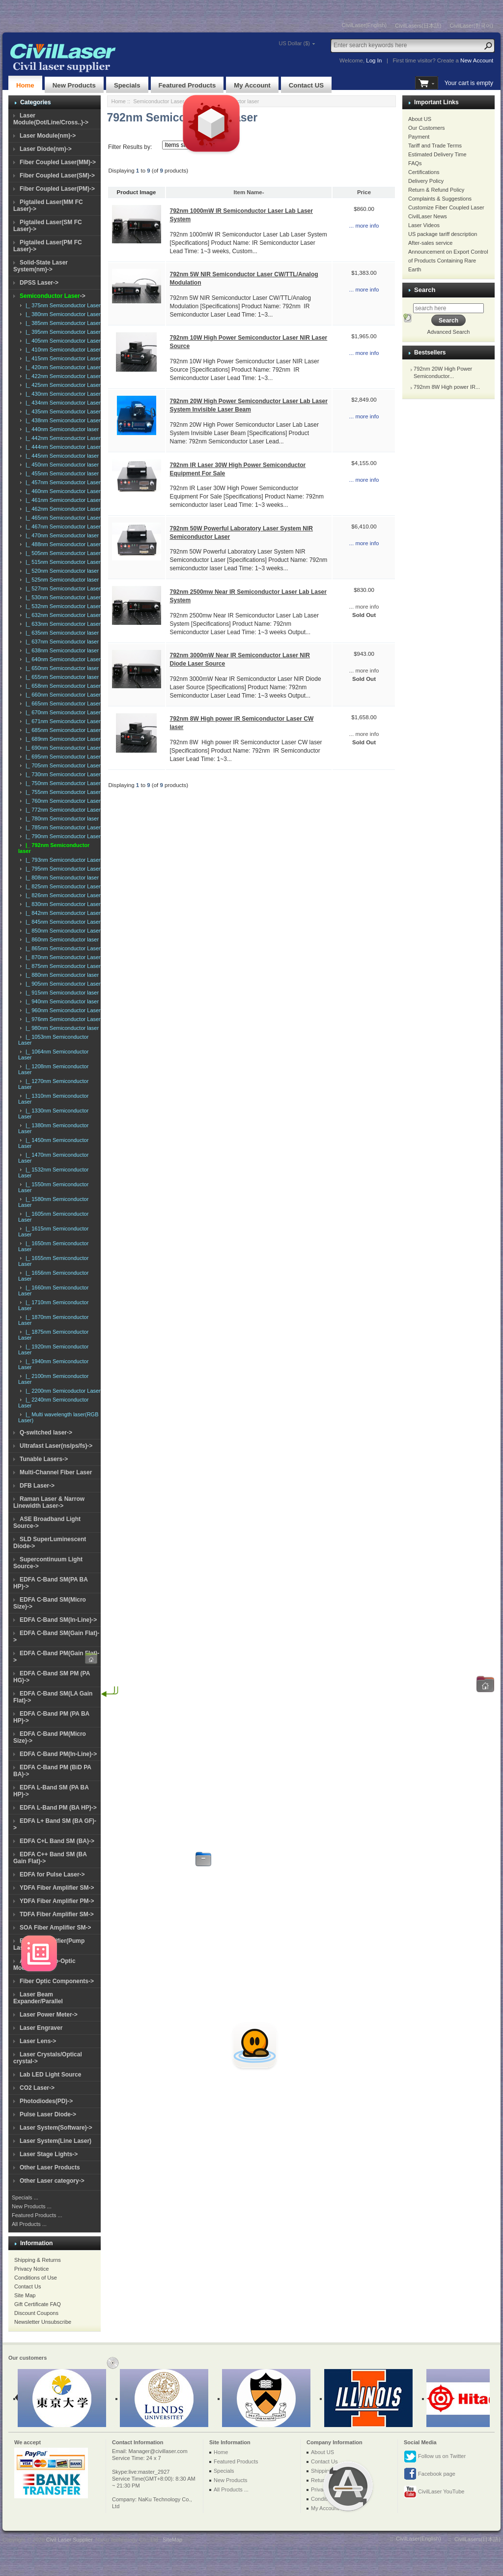 The height and width of the screenshot is (2576, 503). What do you see at coordinates (408, 318) in the screenshot?
I see `launch the ubiquity installer for ubuntu` at bounding box center [408, 318].